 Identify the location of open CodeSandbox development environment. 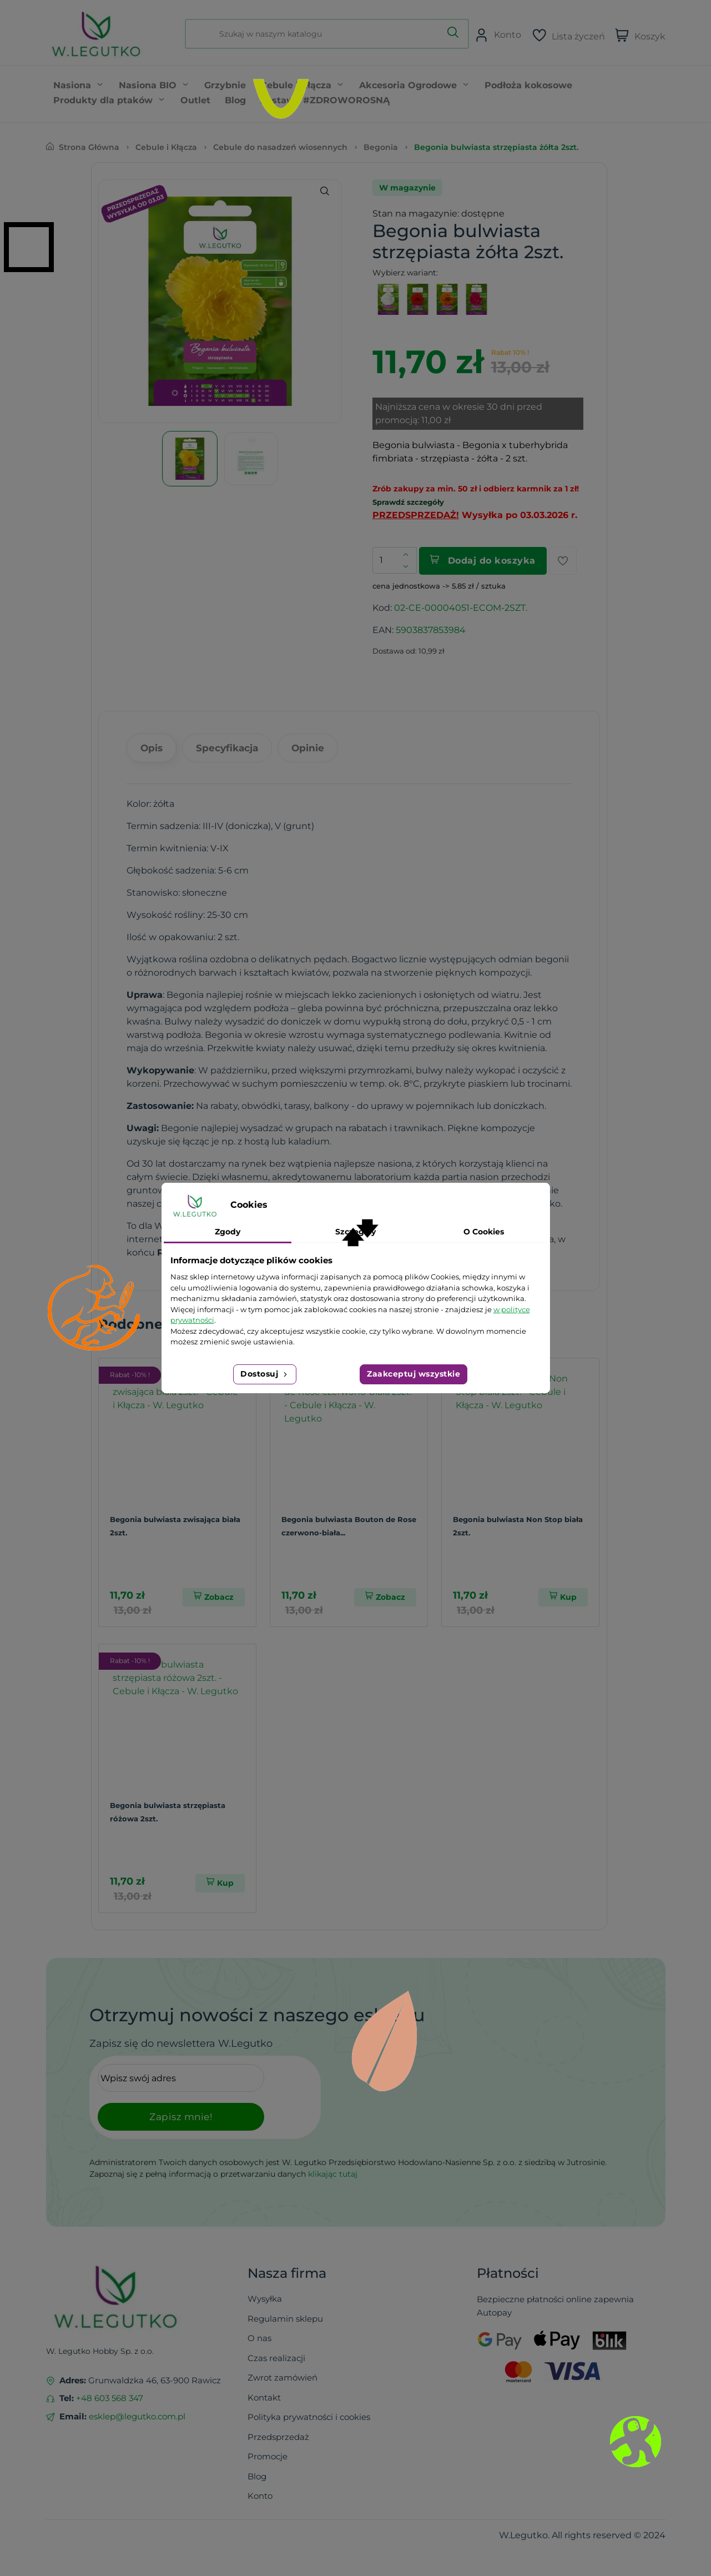
(29, 247).